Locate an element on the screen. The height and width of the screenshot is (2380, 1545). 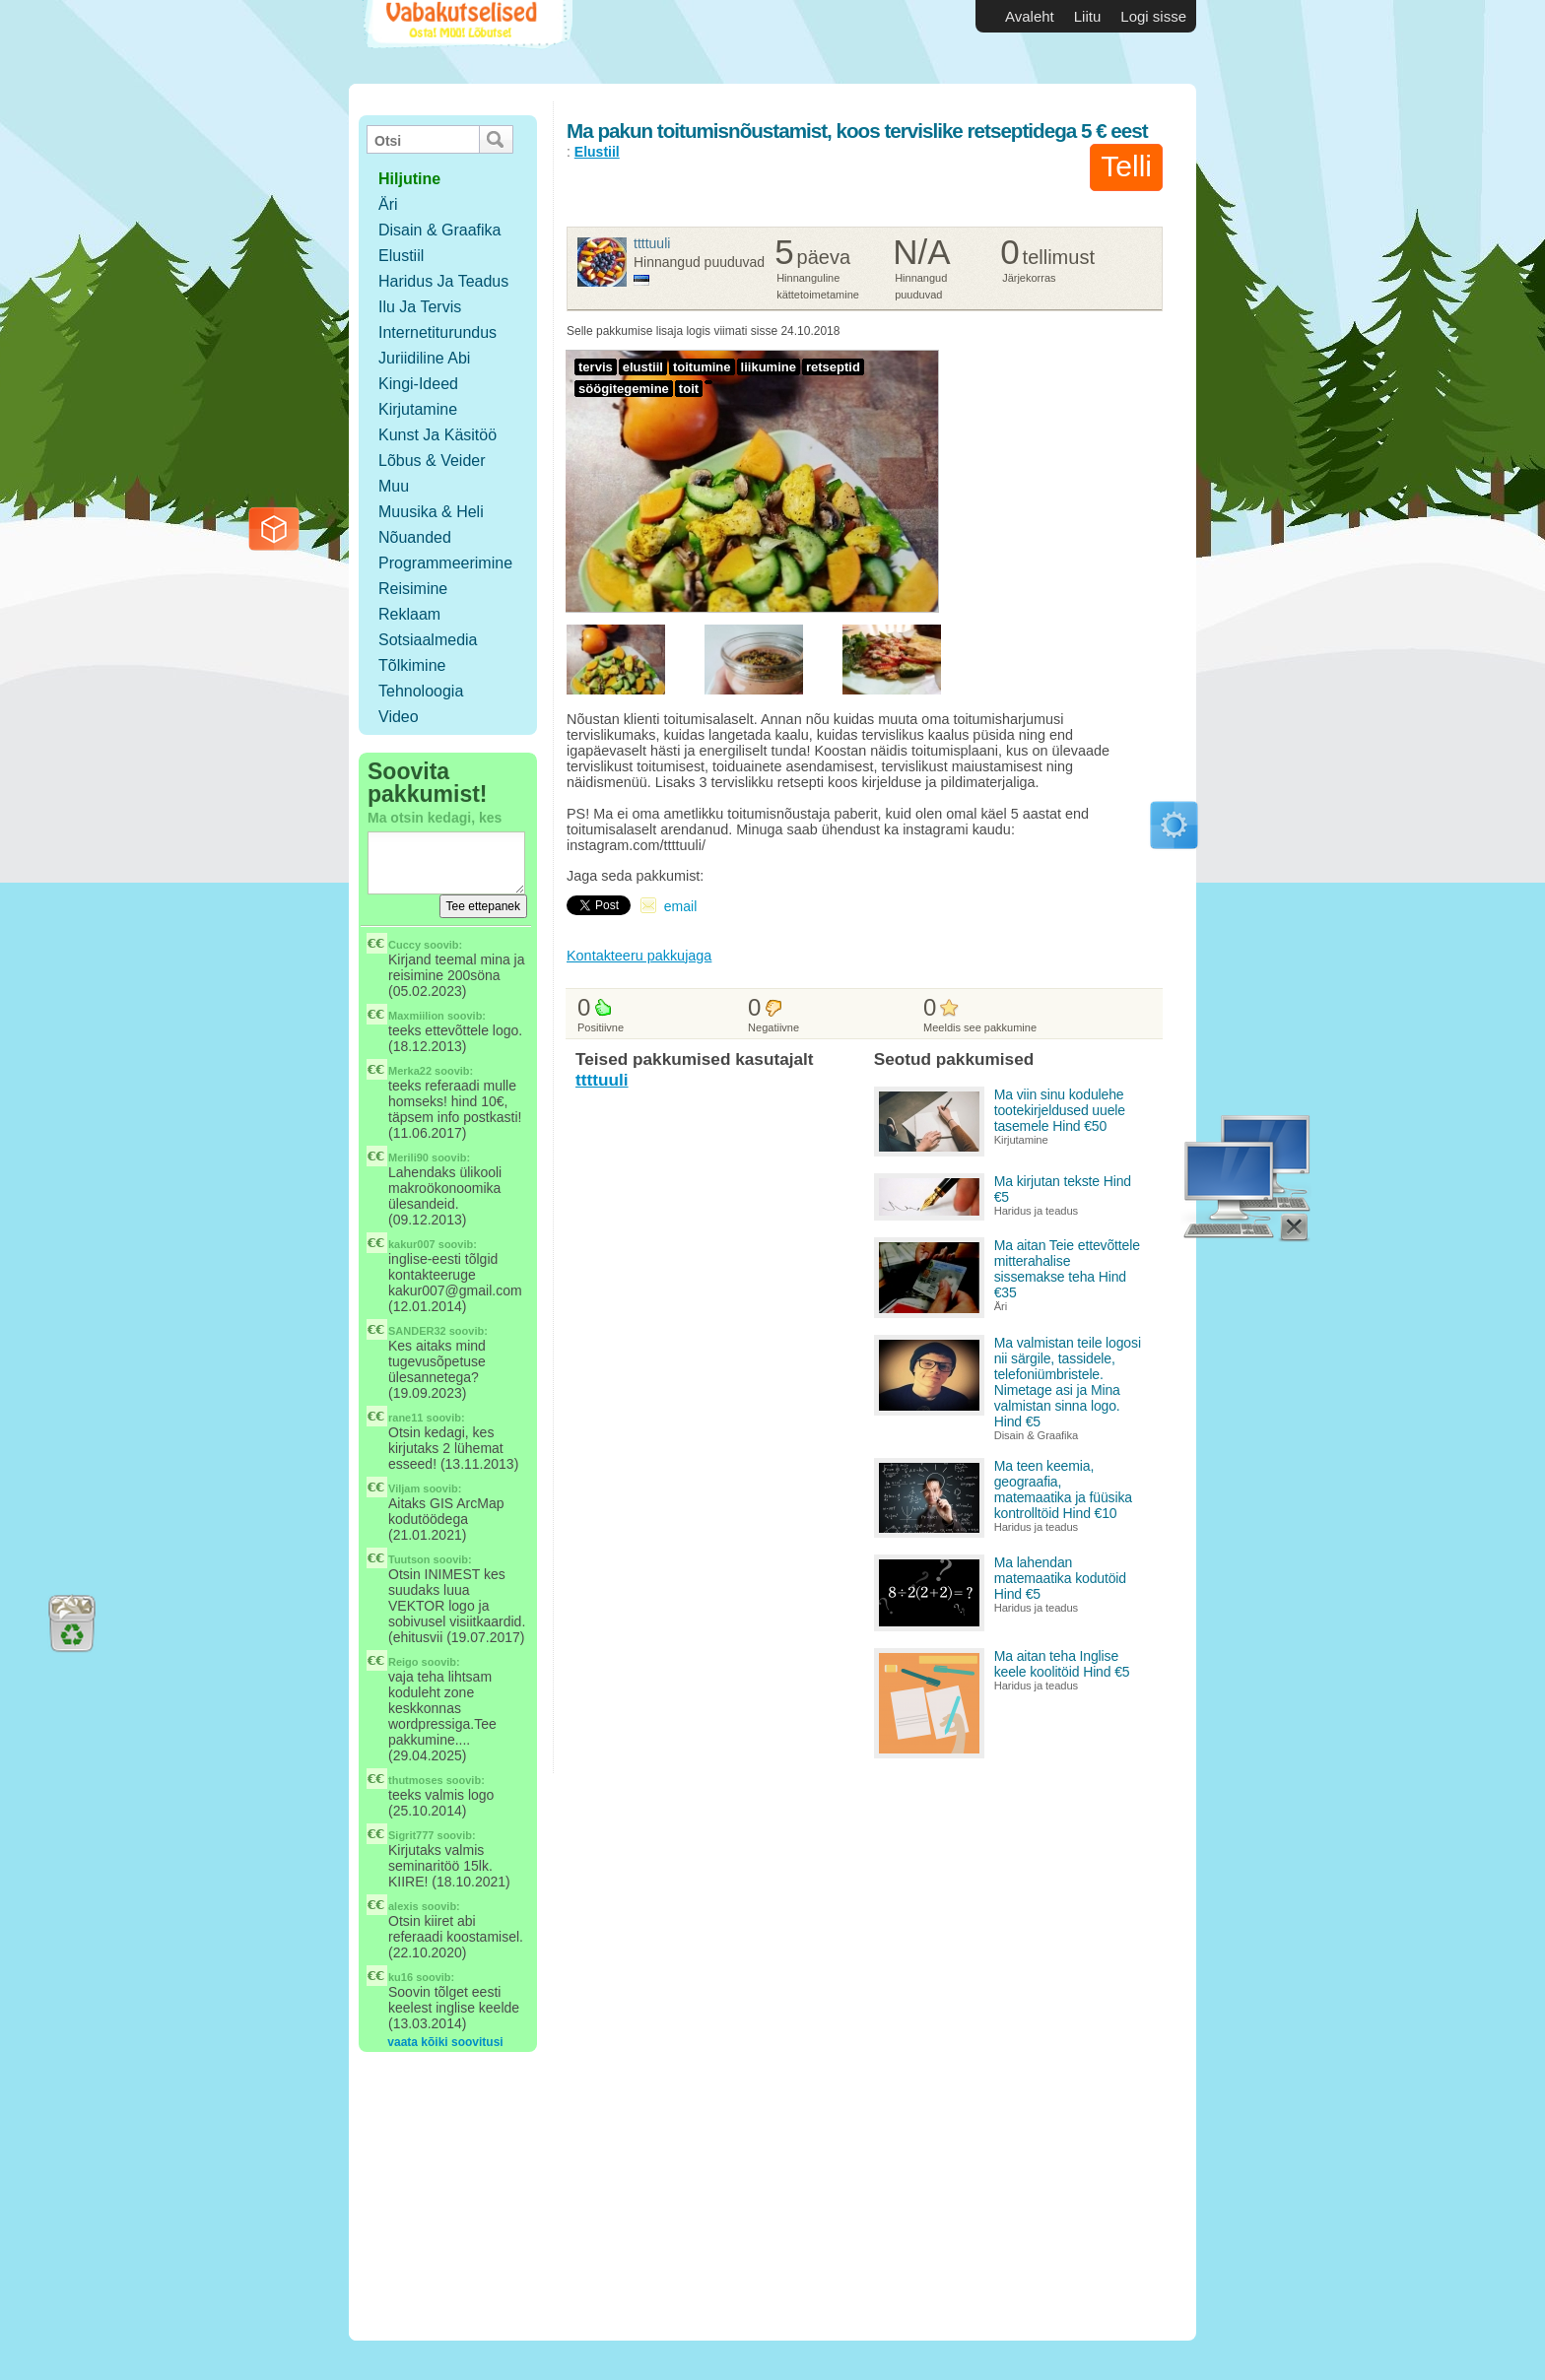
access system runtime components is located at coordinates (1174, 825).